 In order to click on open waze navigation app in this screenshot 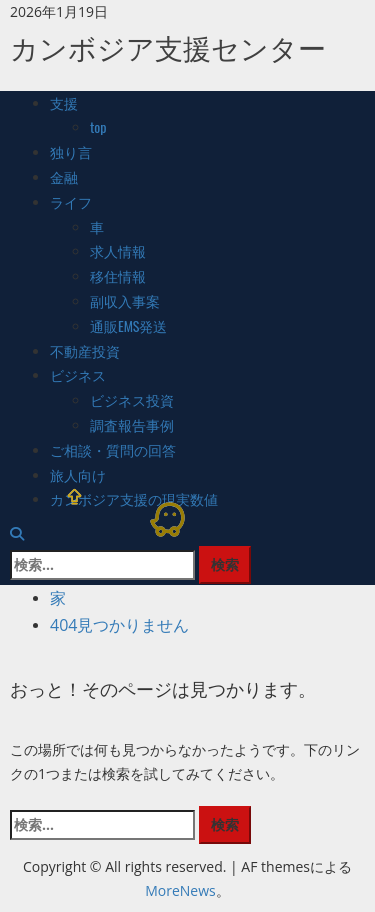, I will do `click(167, 519)`.